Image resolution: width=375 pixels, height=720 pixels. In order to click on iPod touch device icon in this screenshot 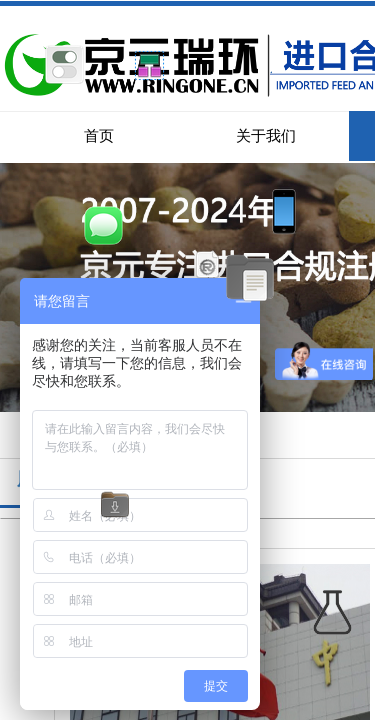, I will do `click(284, 211)`.